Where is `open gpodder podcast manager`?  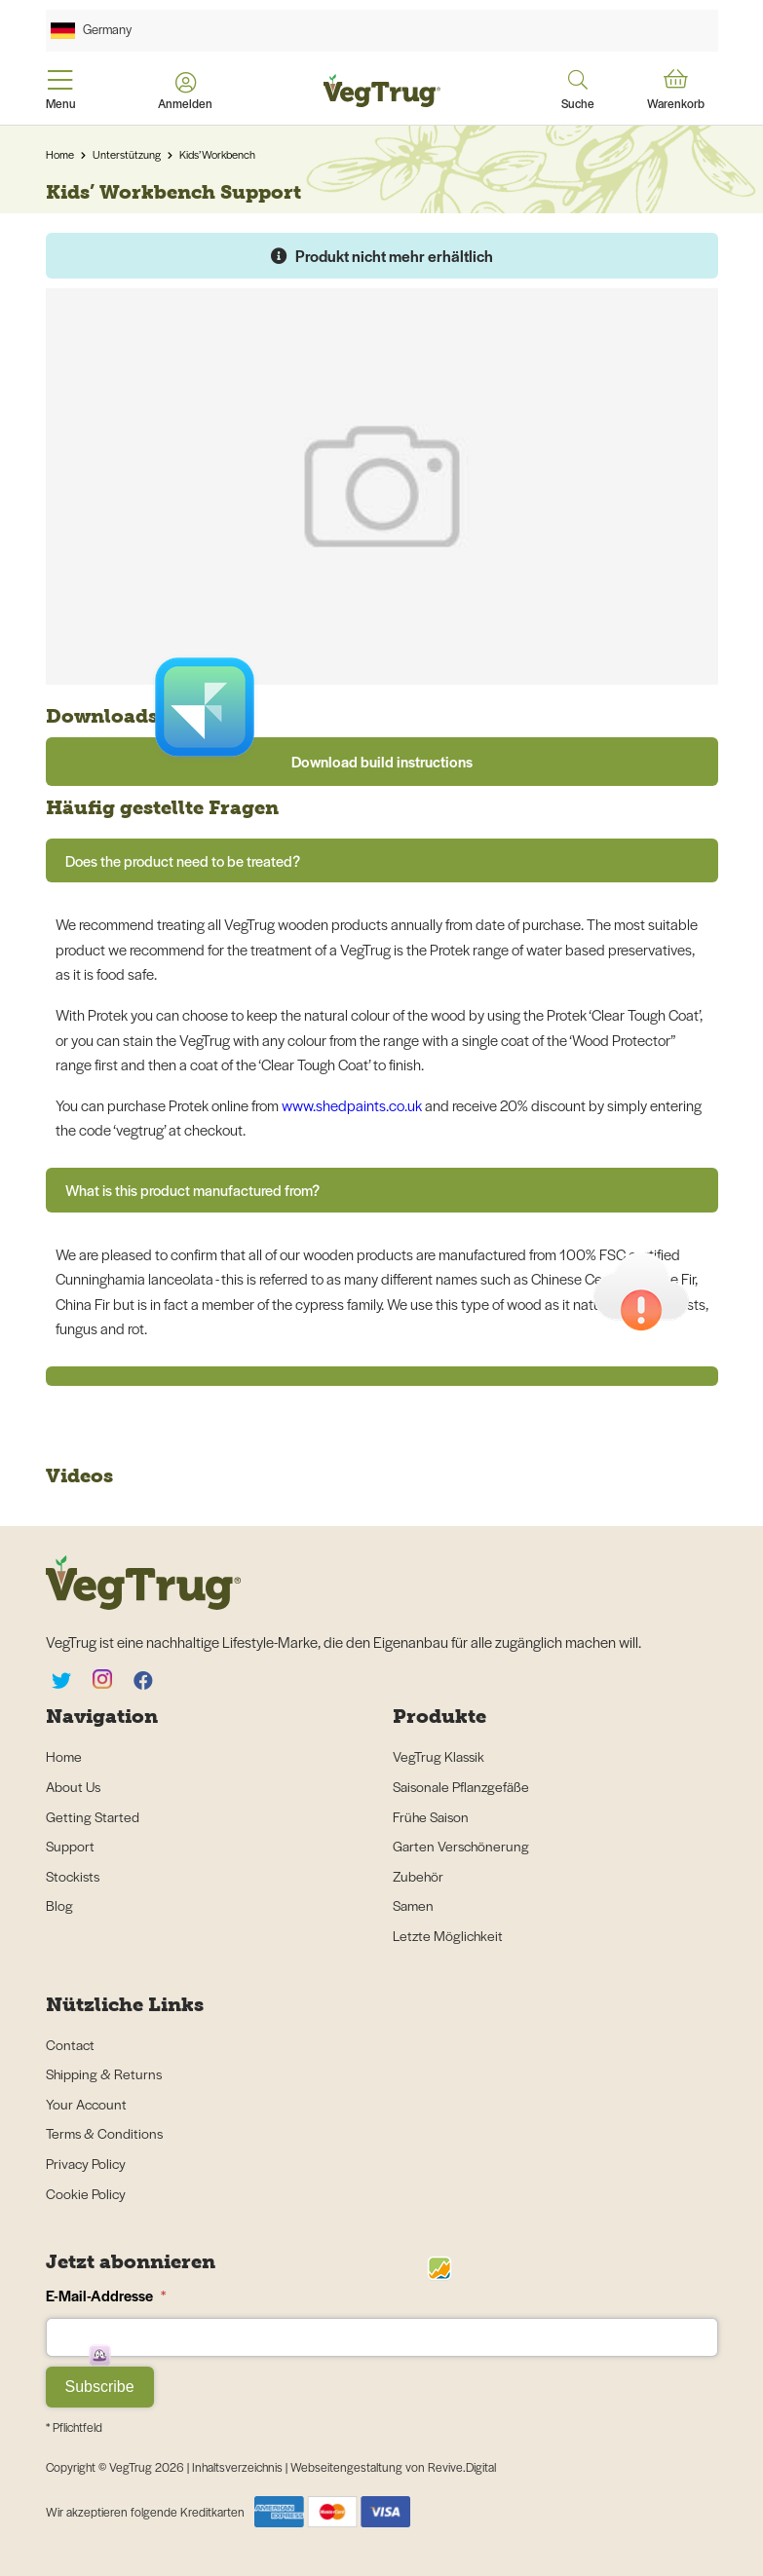 open gpodder podcast manager is located at coordinates (99, 2355).